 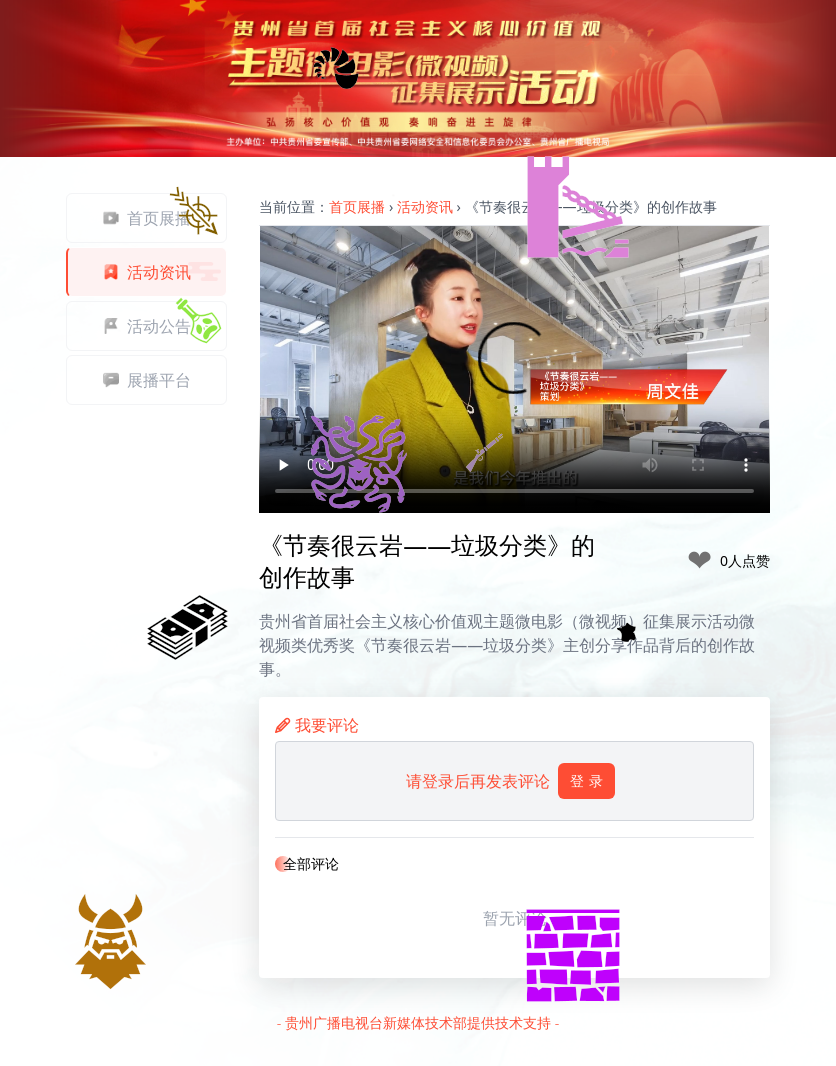 I want to click on select medusa character or monster type, so click(x=359, y=464).